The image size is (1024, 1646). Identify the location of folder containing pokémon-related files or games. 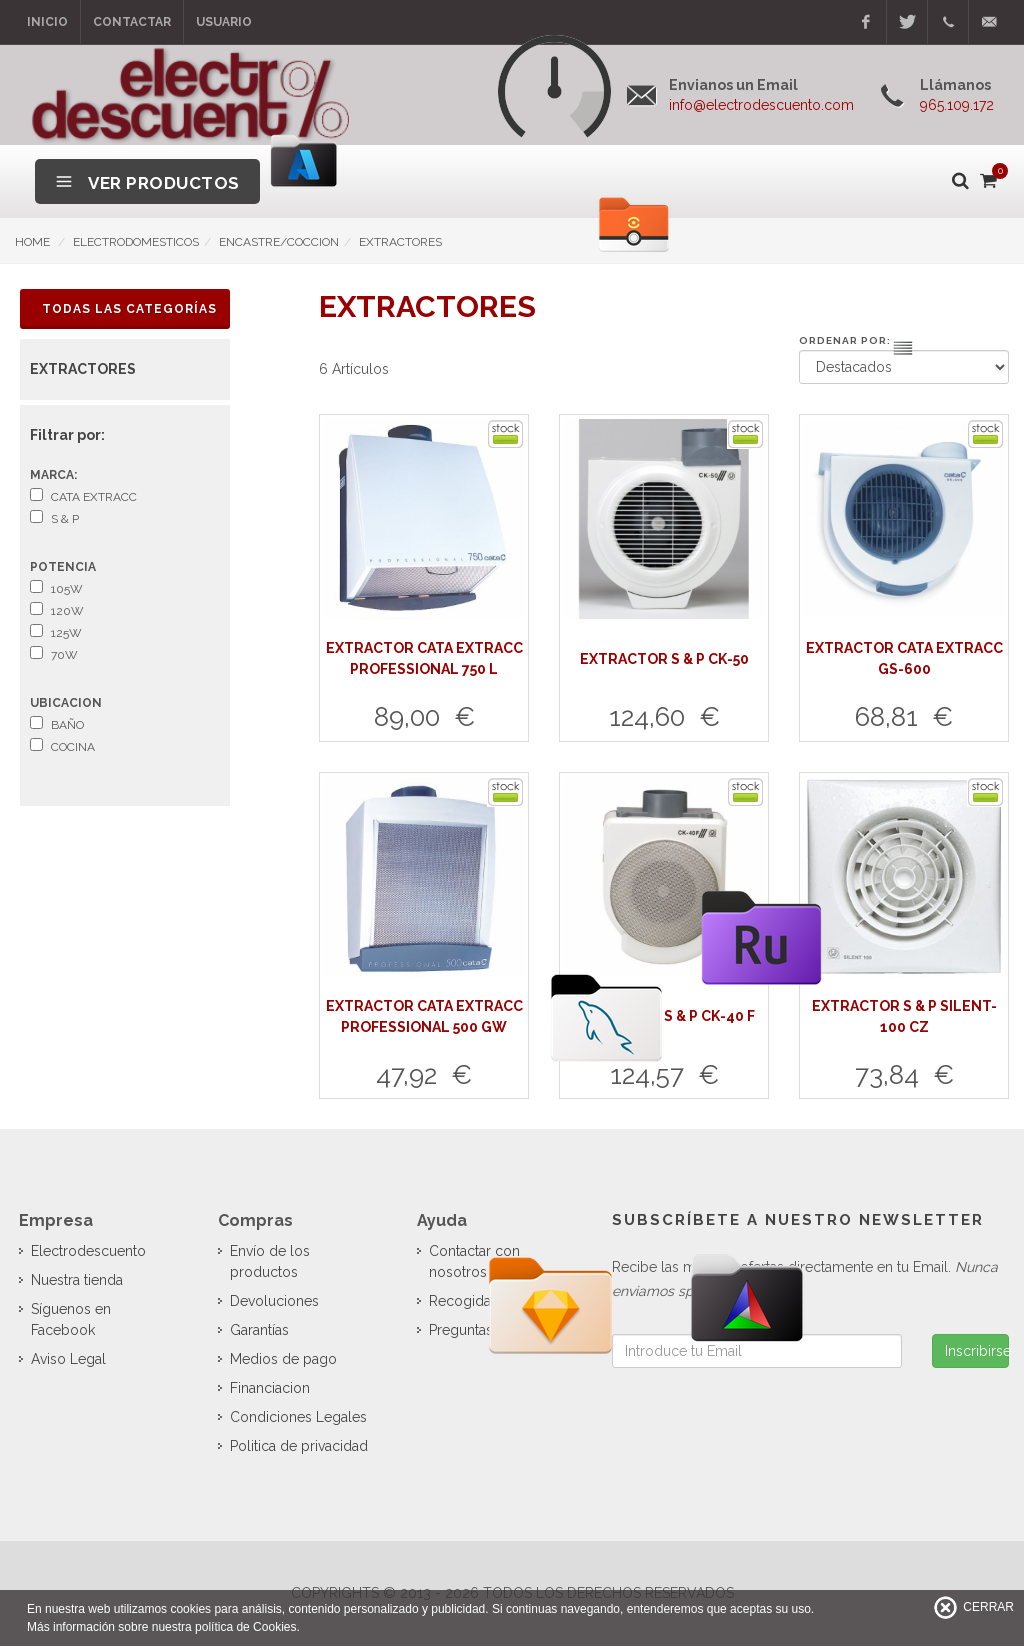
(633, 226).